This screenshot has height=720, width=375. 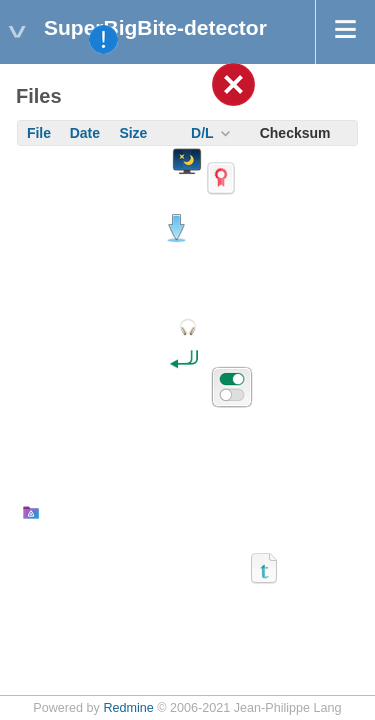 What do you see at coordinates (183, 357) in the screenshot?
I see `reply to all recipients of an email` at bounding box center [183, 357].